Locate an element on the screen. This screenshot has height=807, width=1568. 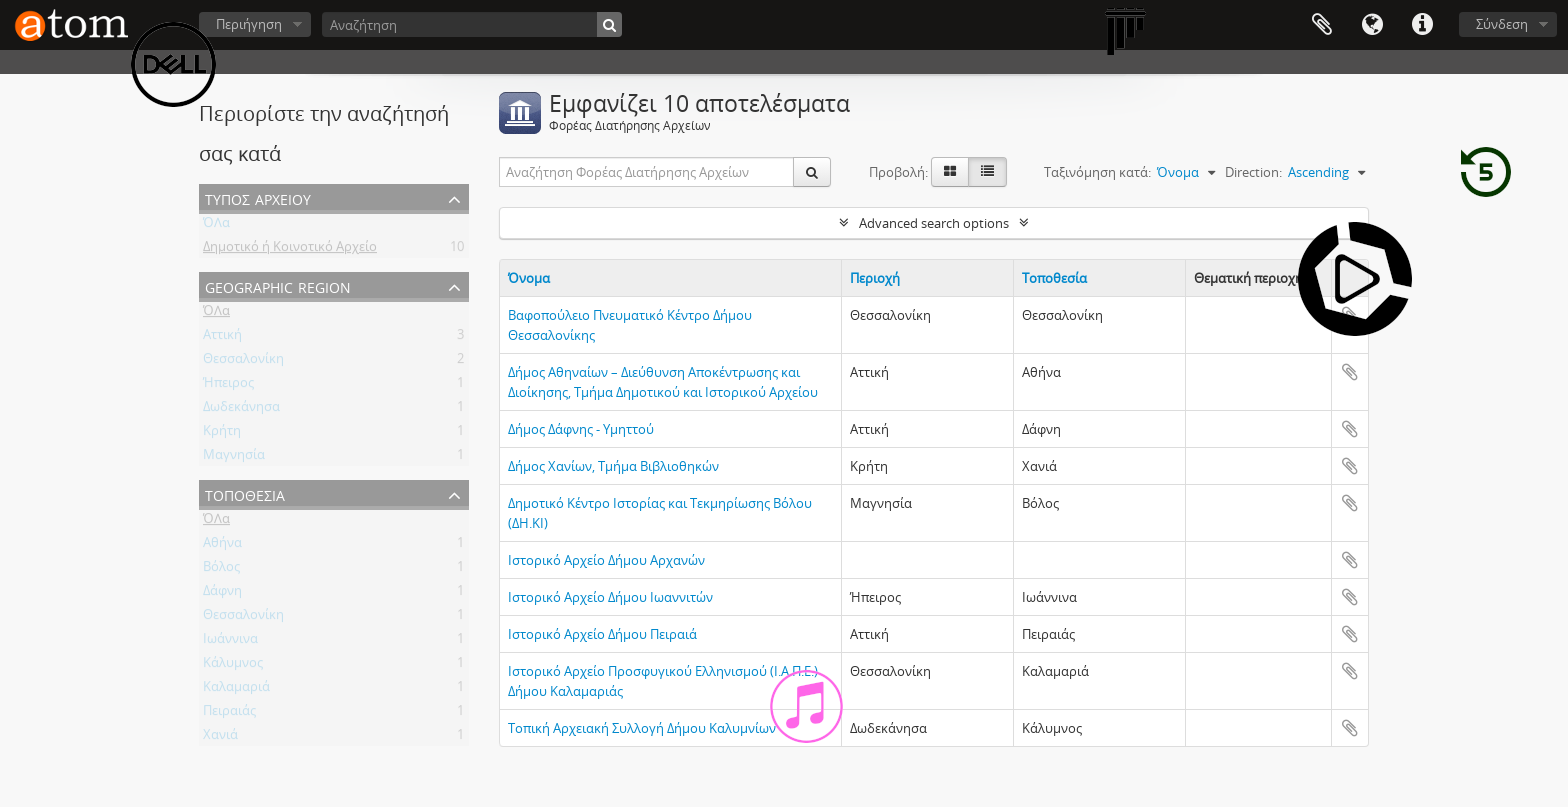
rewind 5 seconds is located at coordinates (1486, 172).